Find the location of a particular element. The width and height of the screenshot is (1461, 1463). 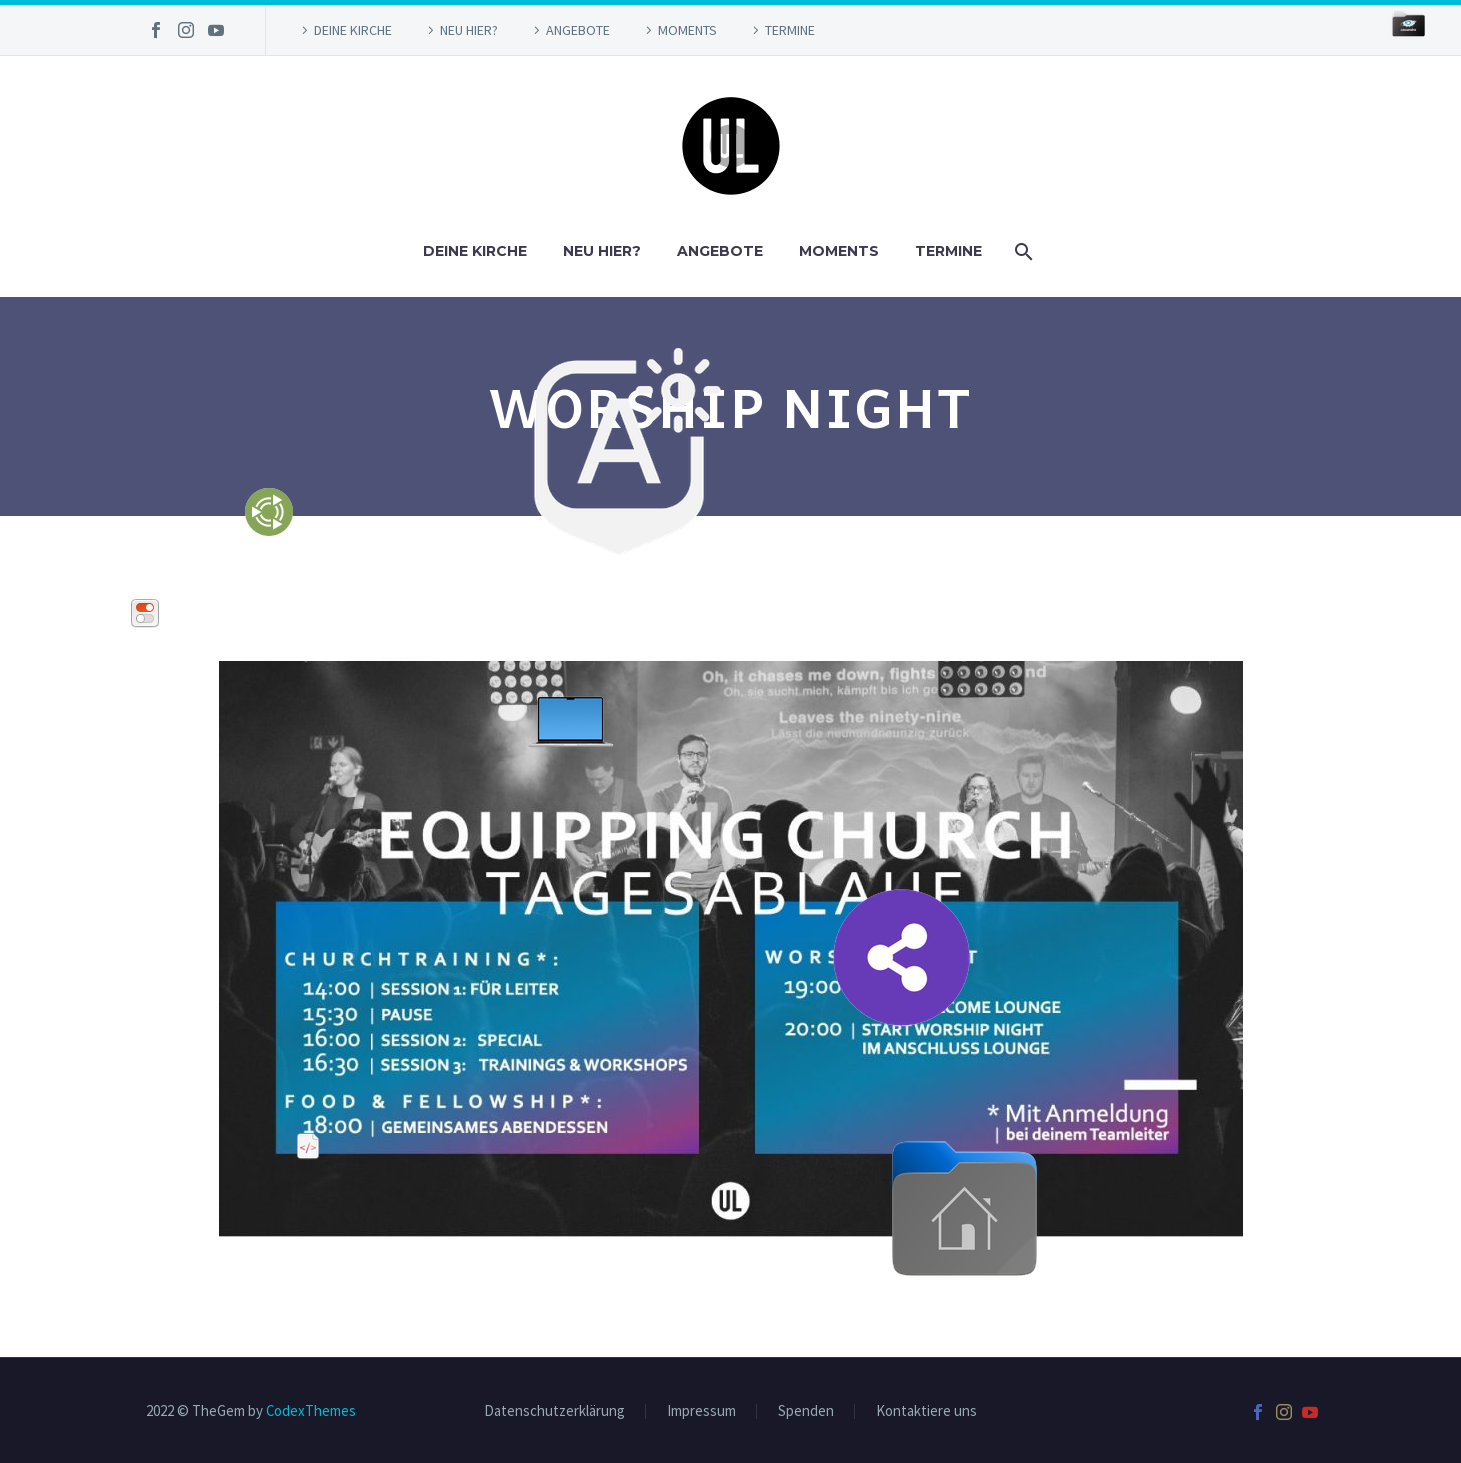

open desktop preferences or settings is located at coordinates (145, 613).